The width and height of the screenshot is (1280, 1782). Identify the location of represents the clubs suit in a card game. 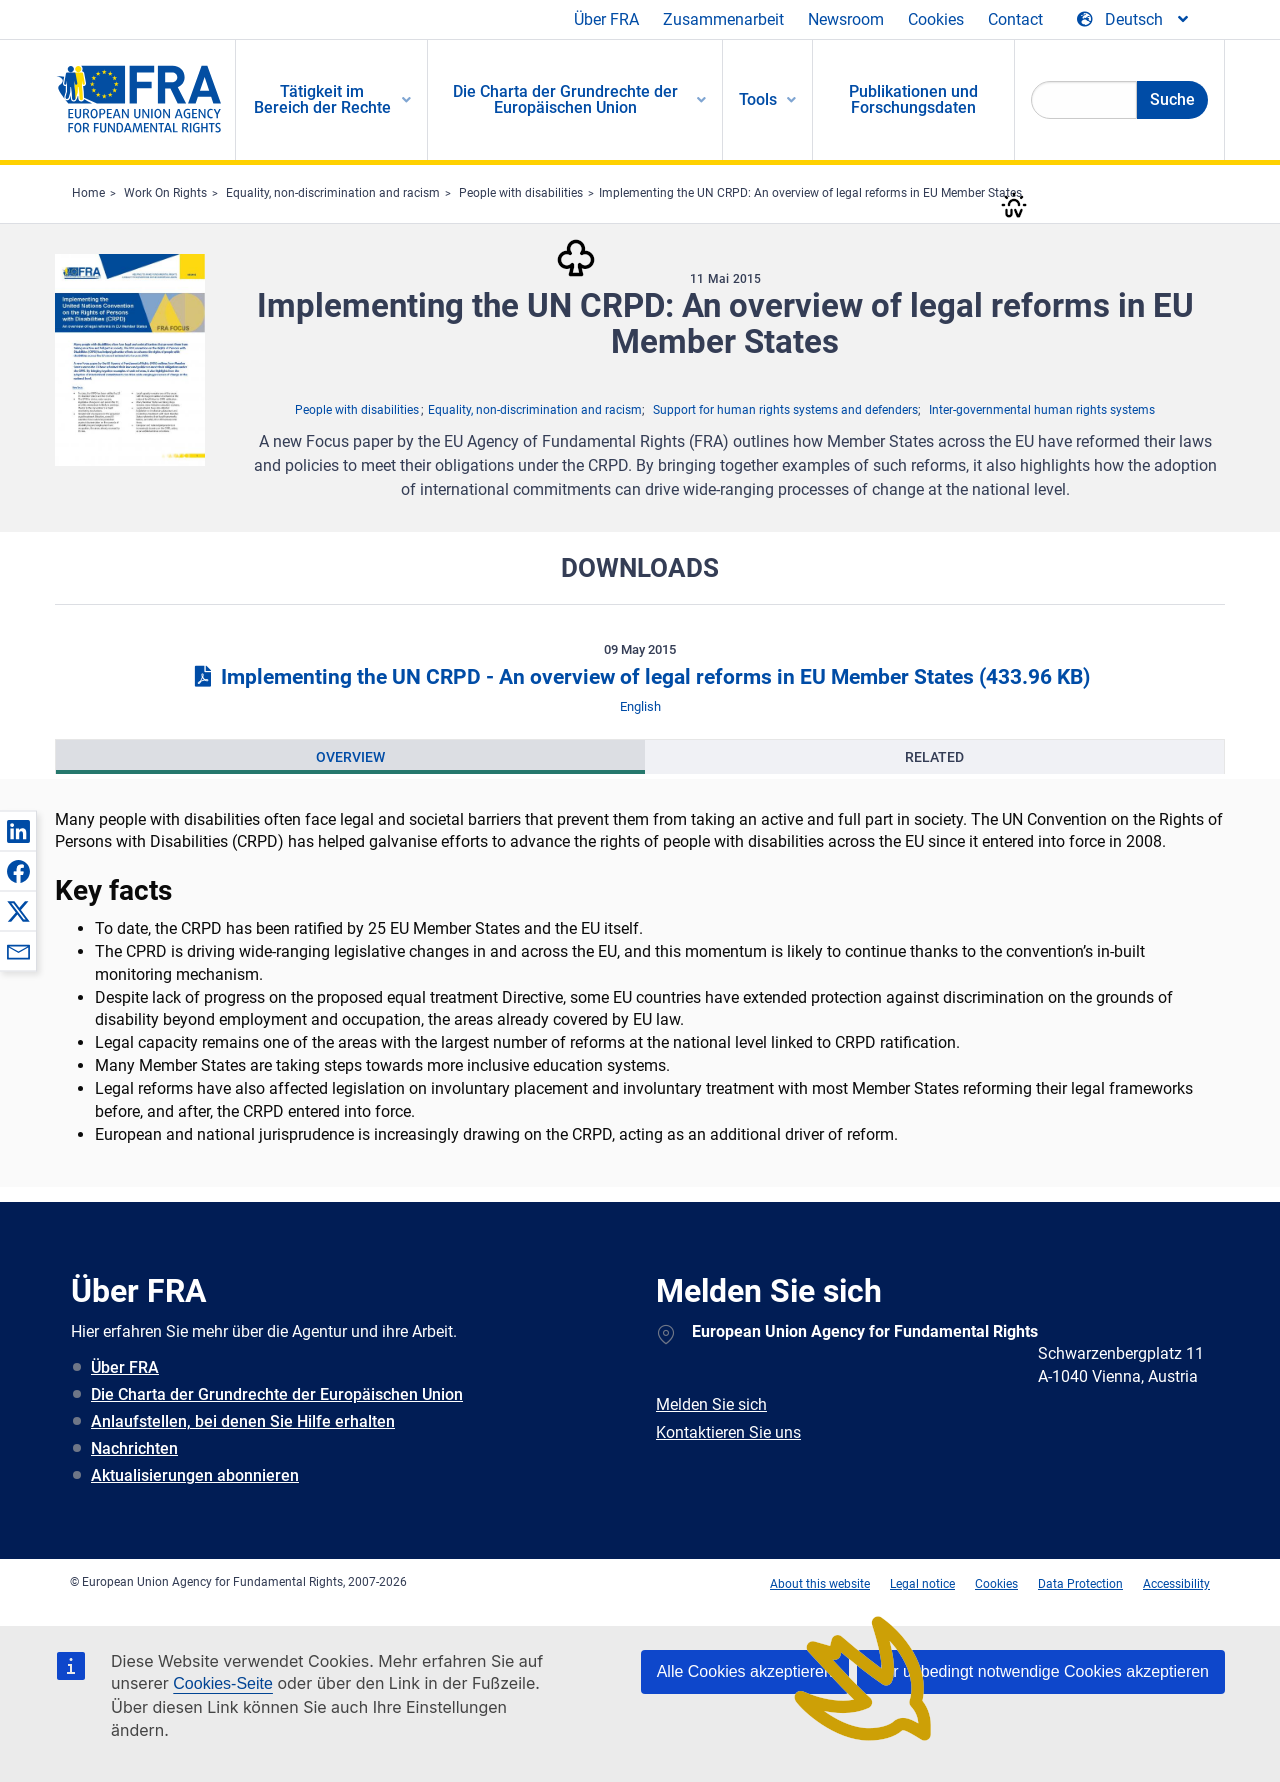
(576, 258).